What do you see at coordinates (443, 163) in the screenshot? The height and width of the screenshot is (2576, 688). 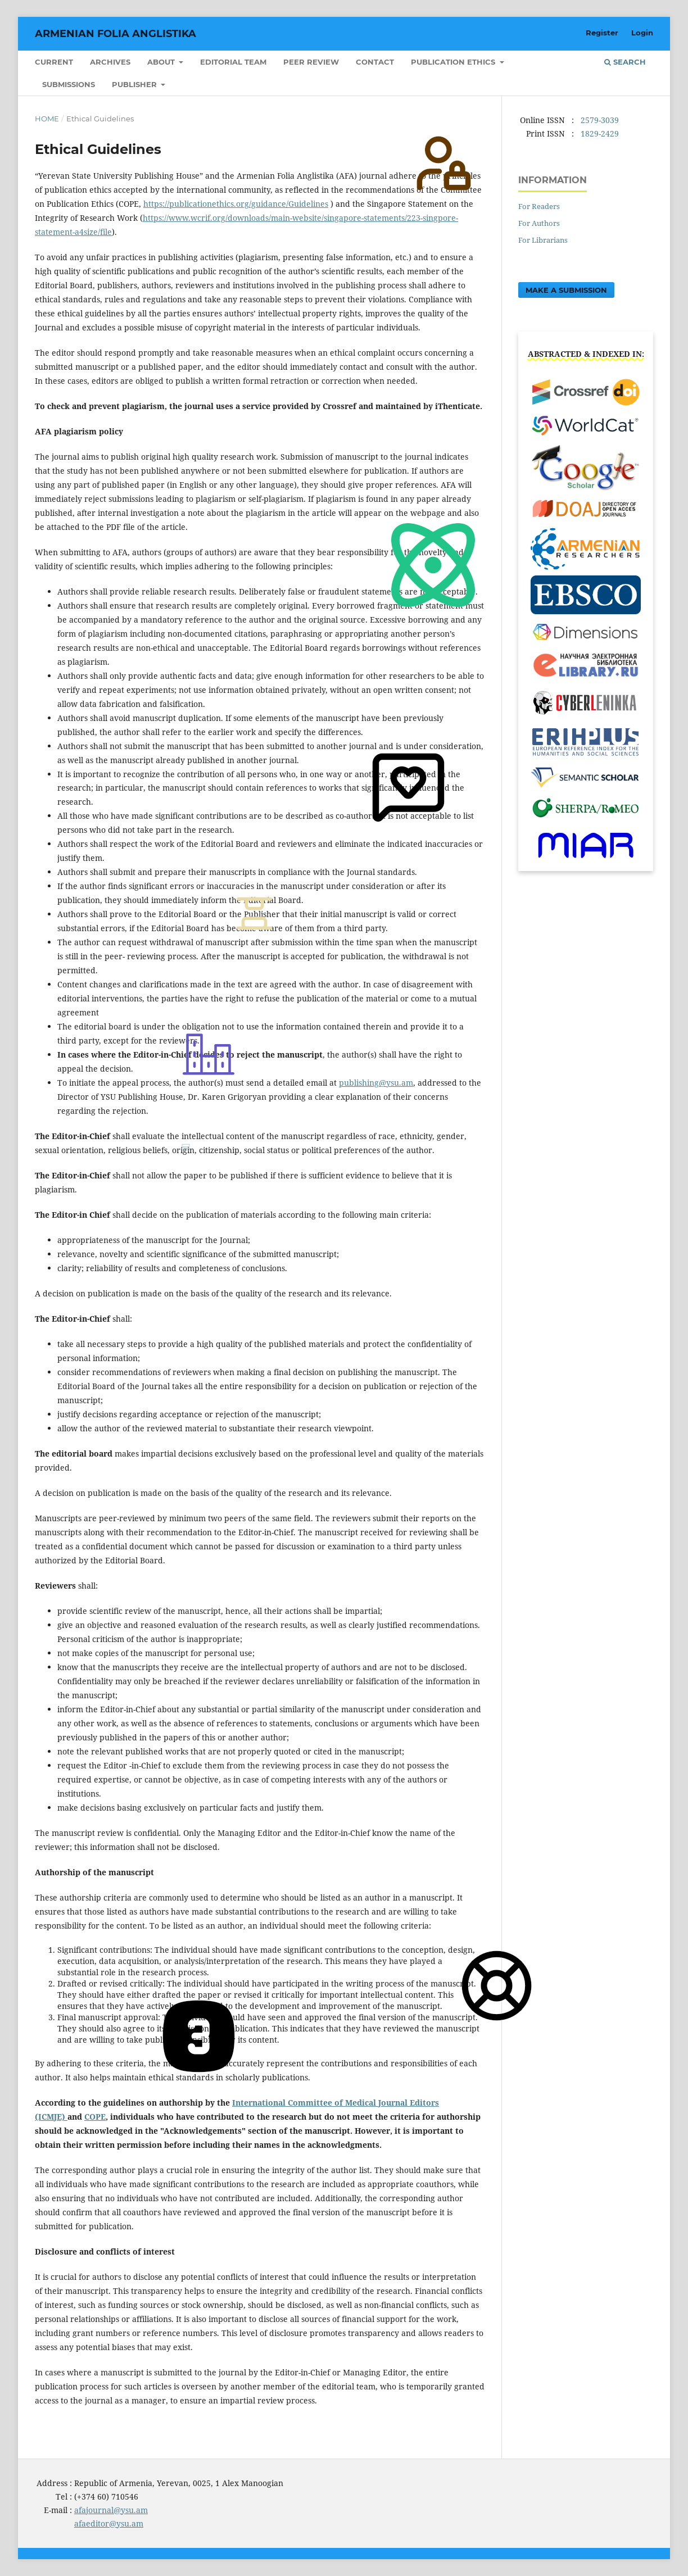 I see `lock or restrict a user account` at bounding box center [443, 163].